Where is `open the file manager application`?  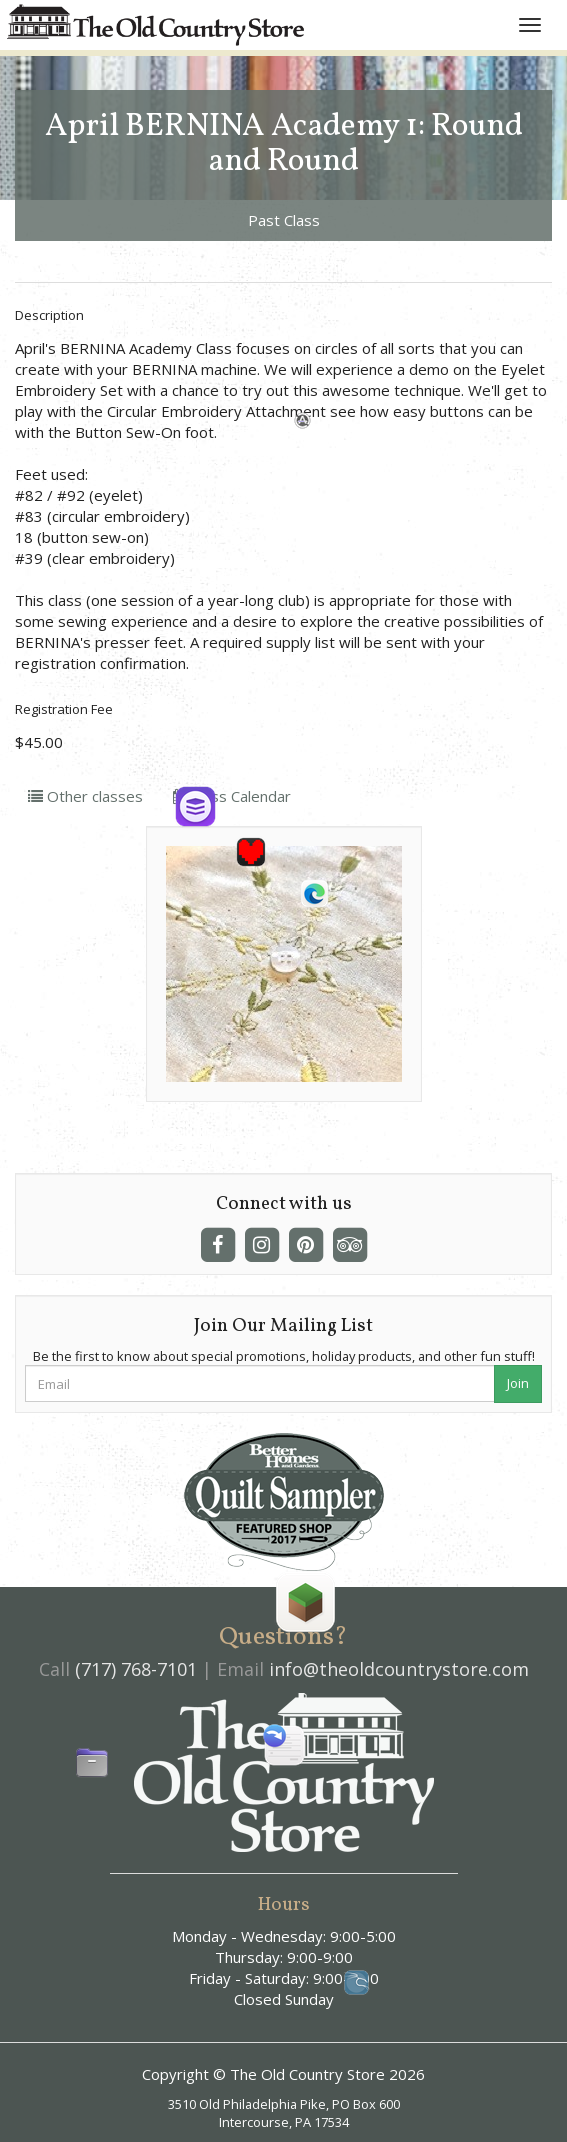
open the file manager application is located at coordinates (92, 1762).